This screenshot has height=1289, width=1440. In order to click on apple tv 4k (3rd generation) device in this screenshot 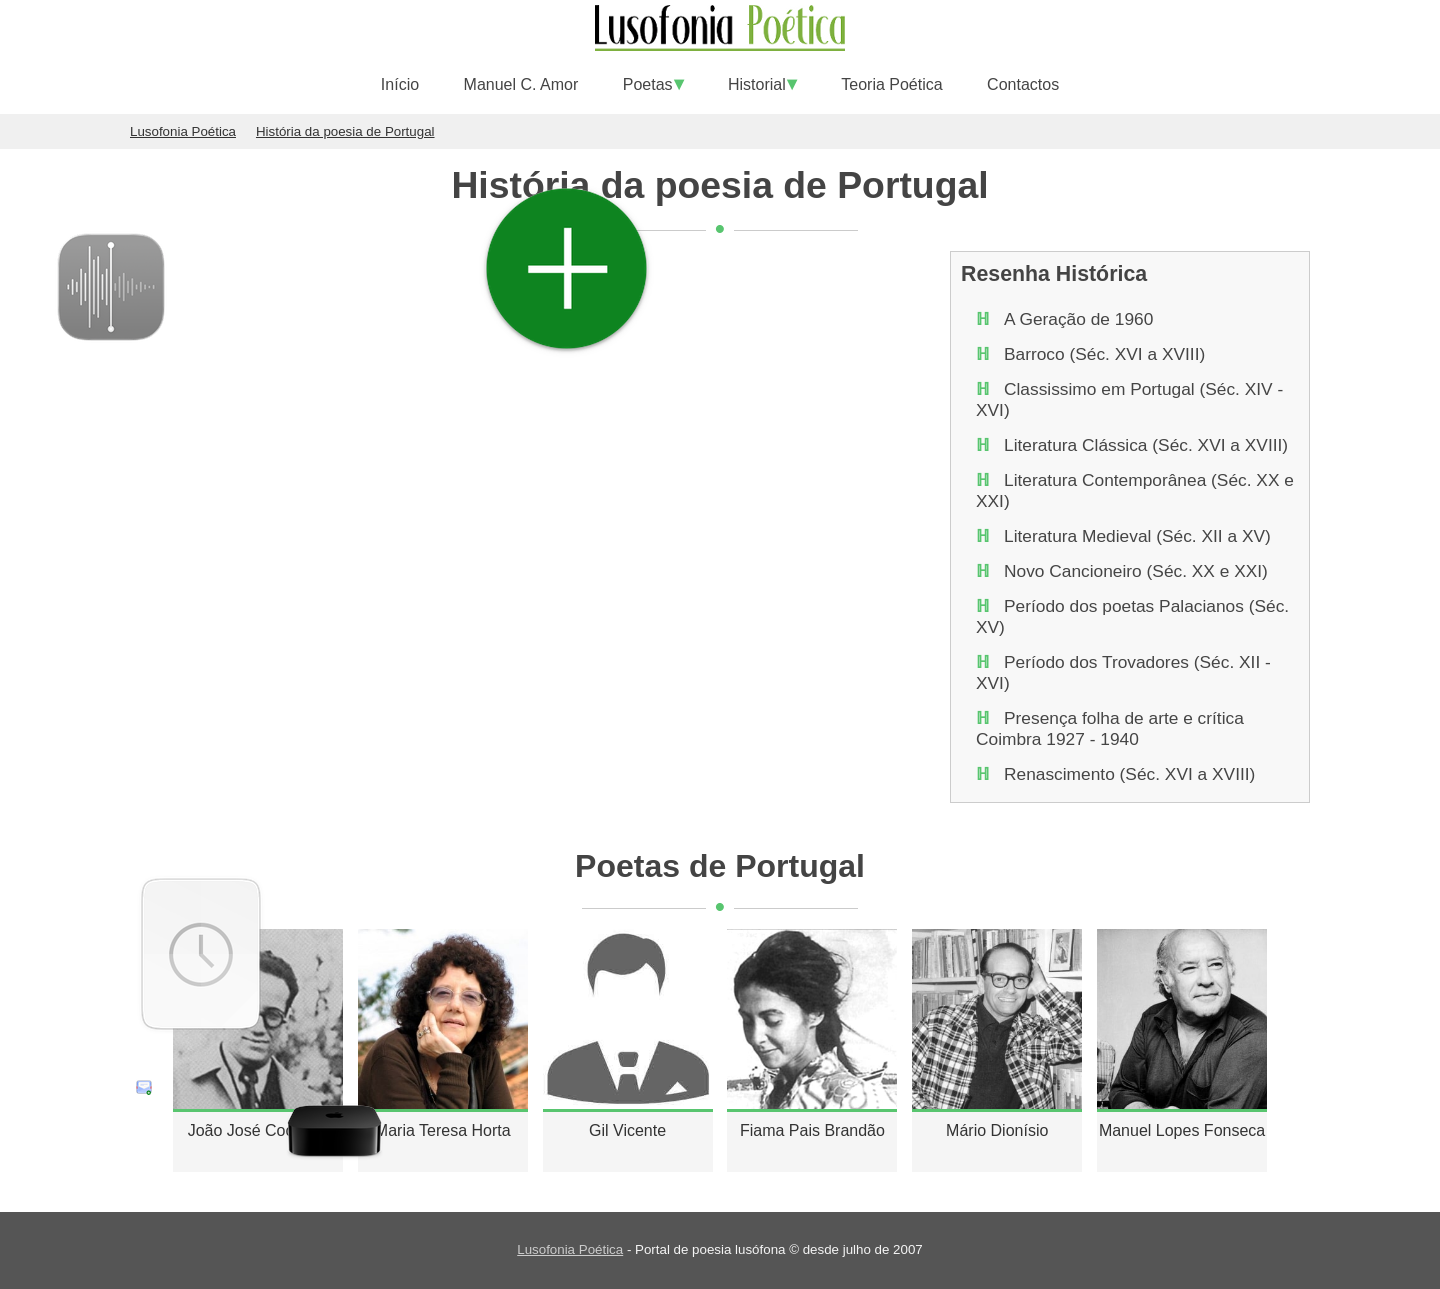, I will do `click(334, 1117)`.